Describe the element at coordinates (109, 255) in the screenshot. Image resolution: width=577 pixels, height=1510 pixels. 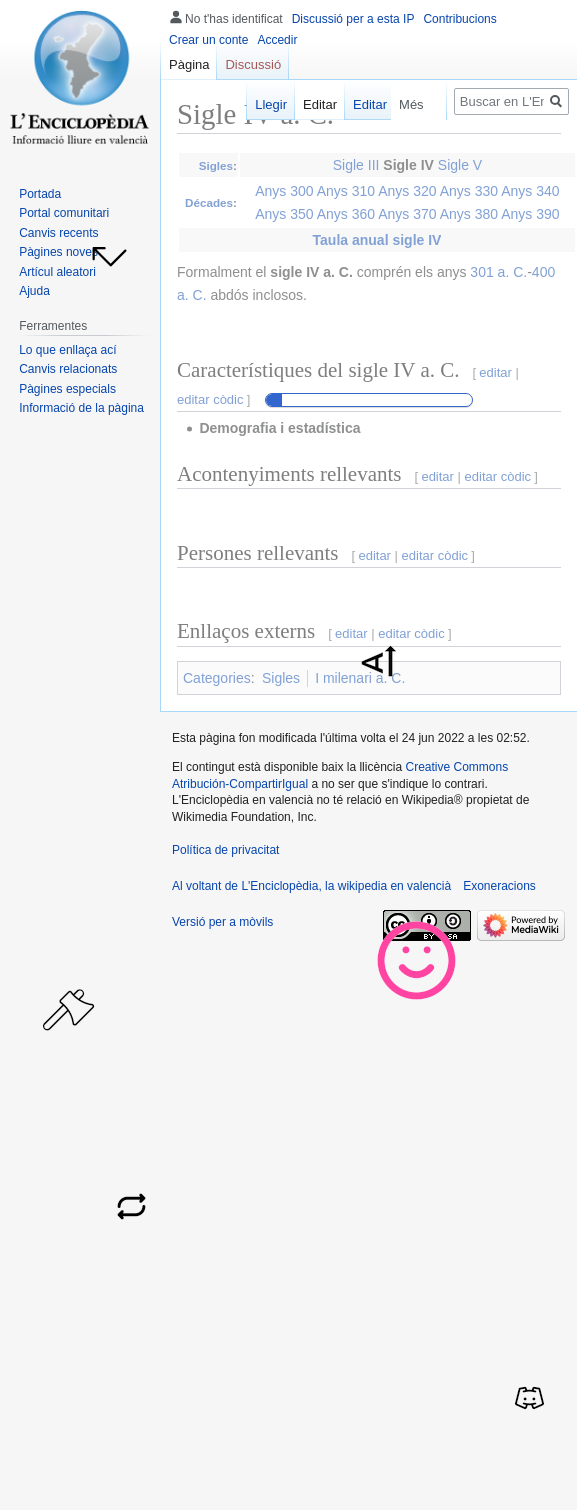
I see `go back to previous step` at that location.